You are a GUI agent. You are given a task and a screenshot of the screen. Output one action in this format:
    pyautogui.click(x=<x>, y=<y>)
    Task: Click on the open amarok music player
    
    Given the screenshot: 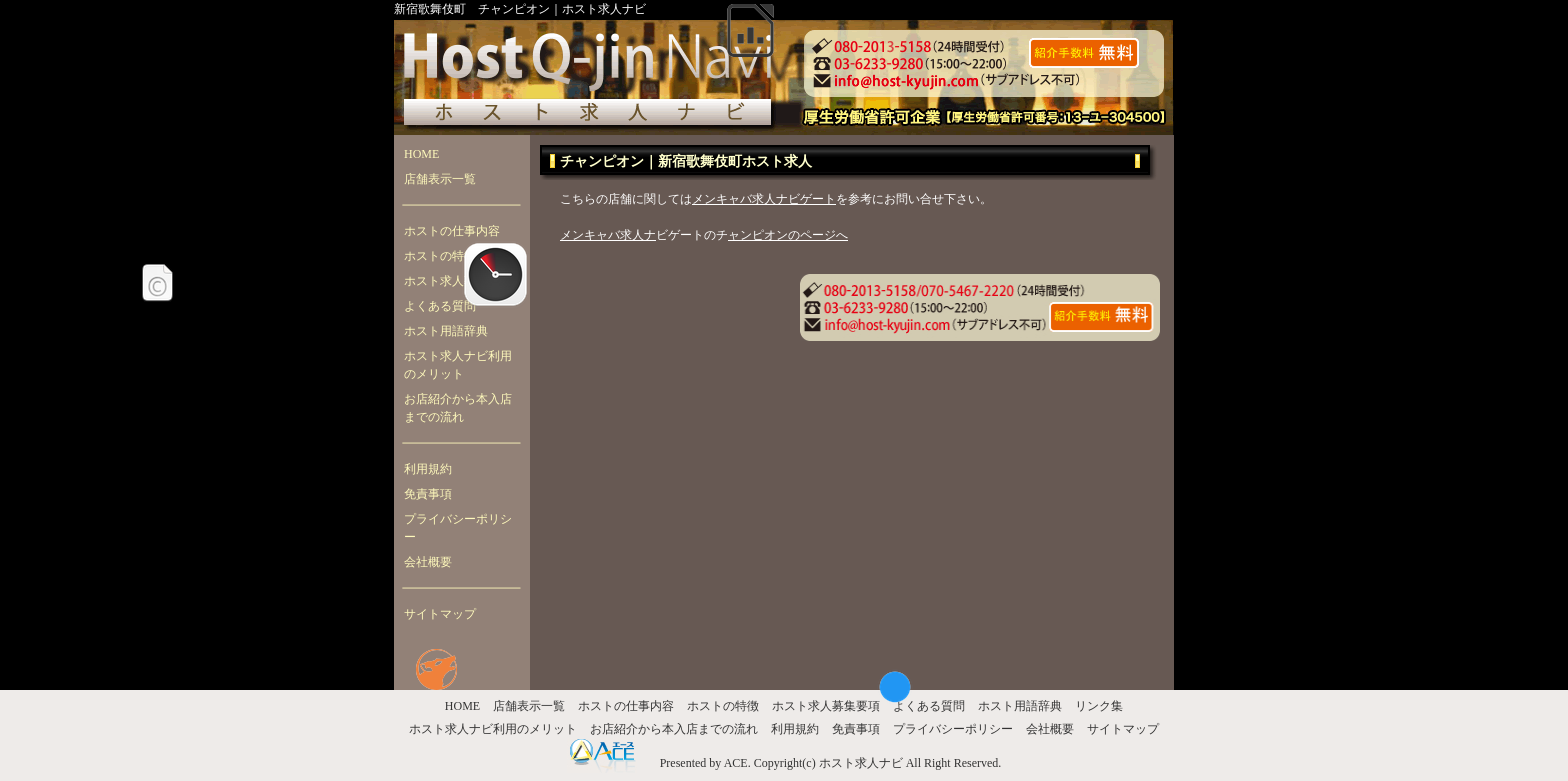 What is the action you would take?
    pyautogui.click(x=436, y=669)
    